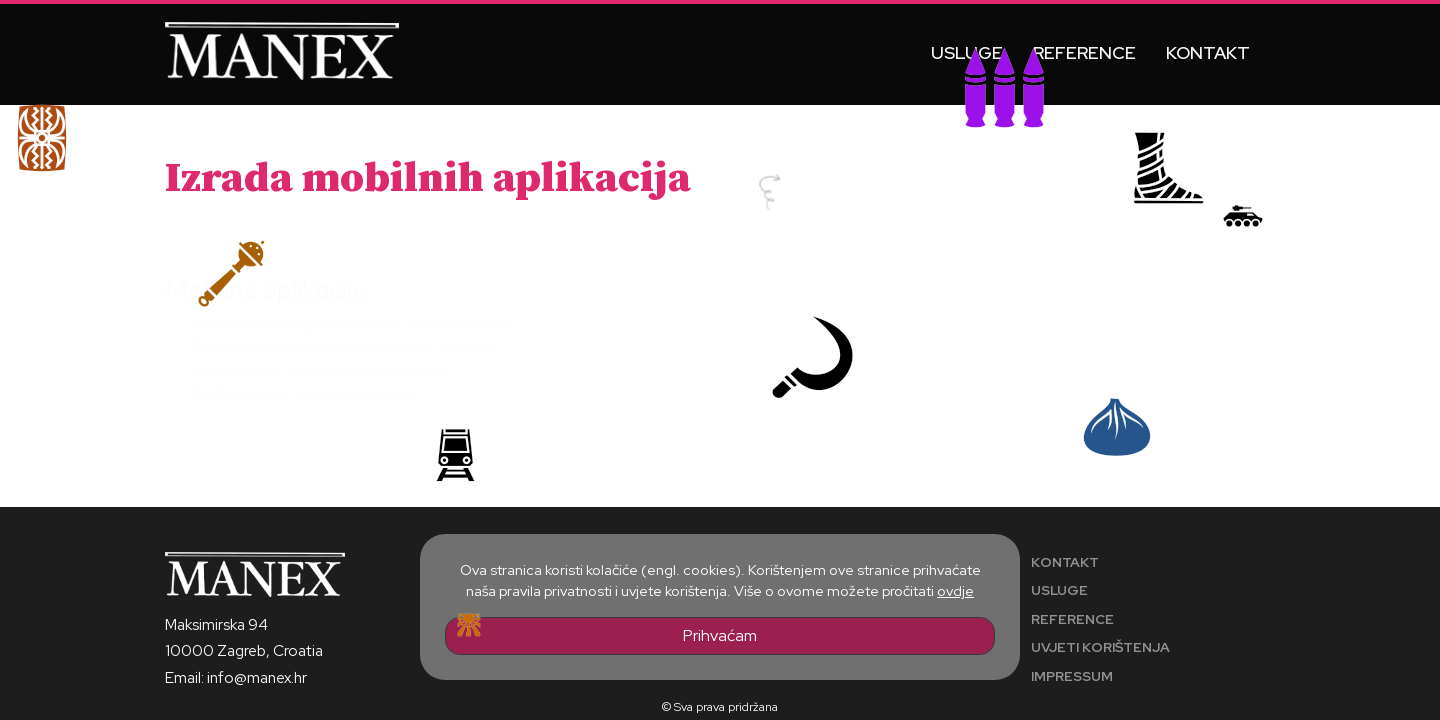  I want to click on indicates sunny or clear weather conditions, so click(469, 625).